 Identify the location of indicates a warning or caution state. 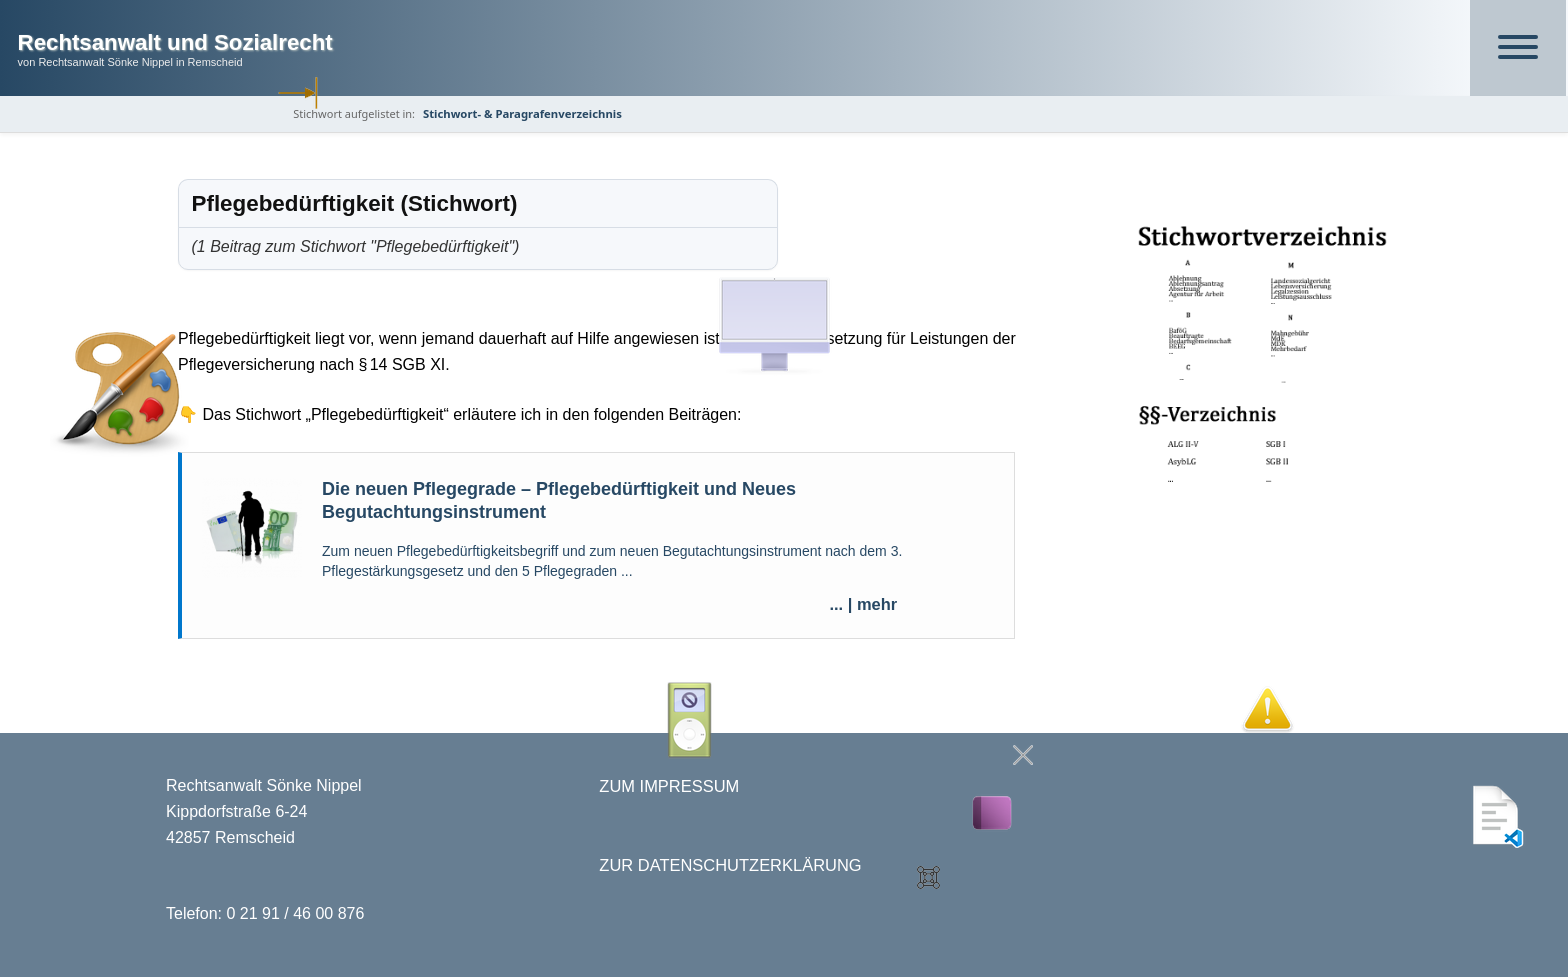
(1233, 751).